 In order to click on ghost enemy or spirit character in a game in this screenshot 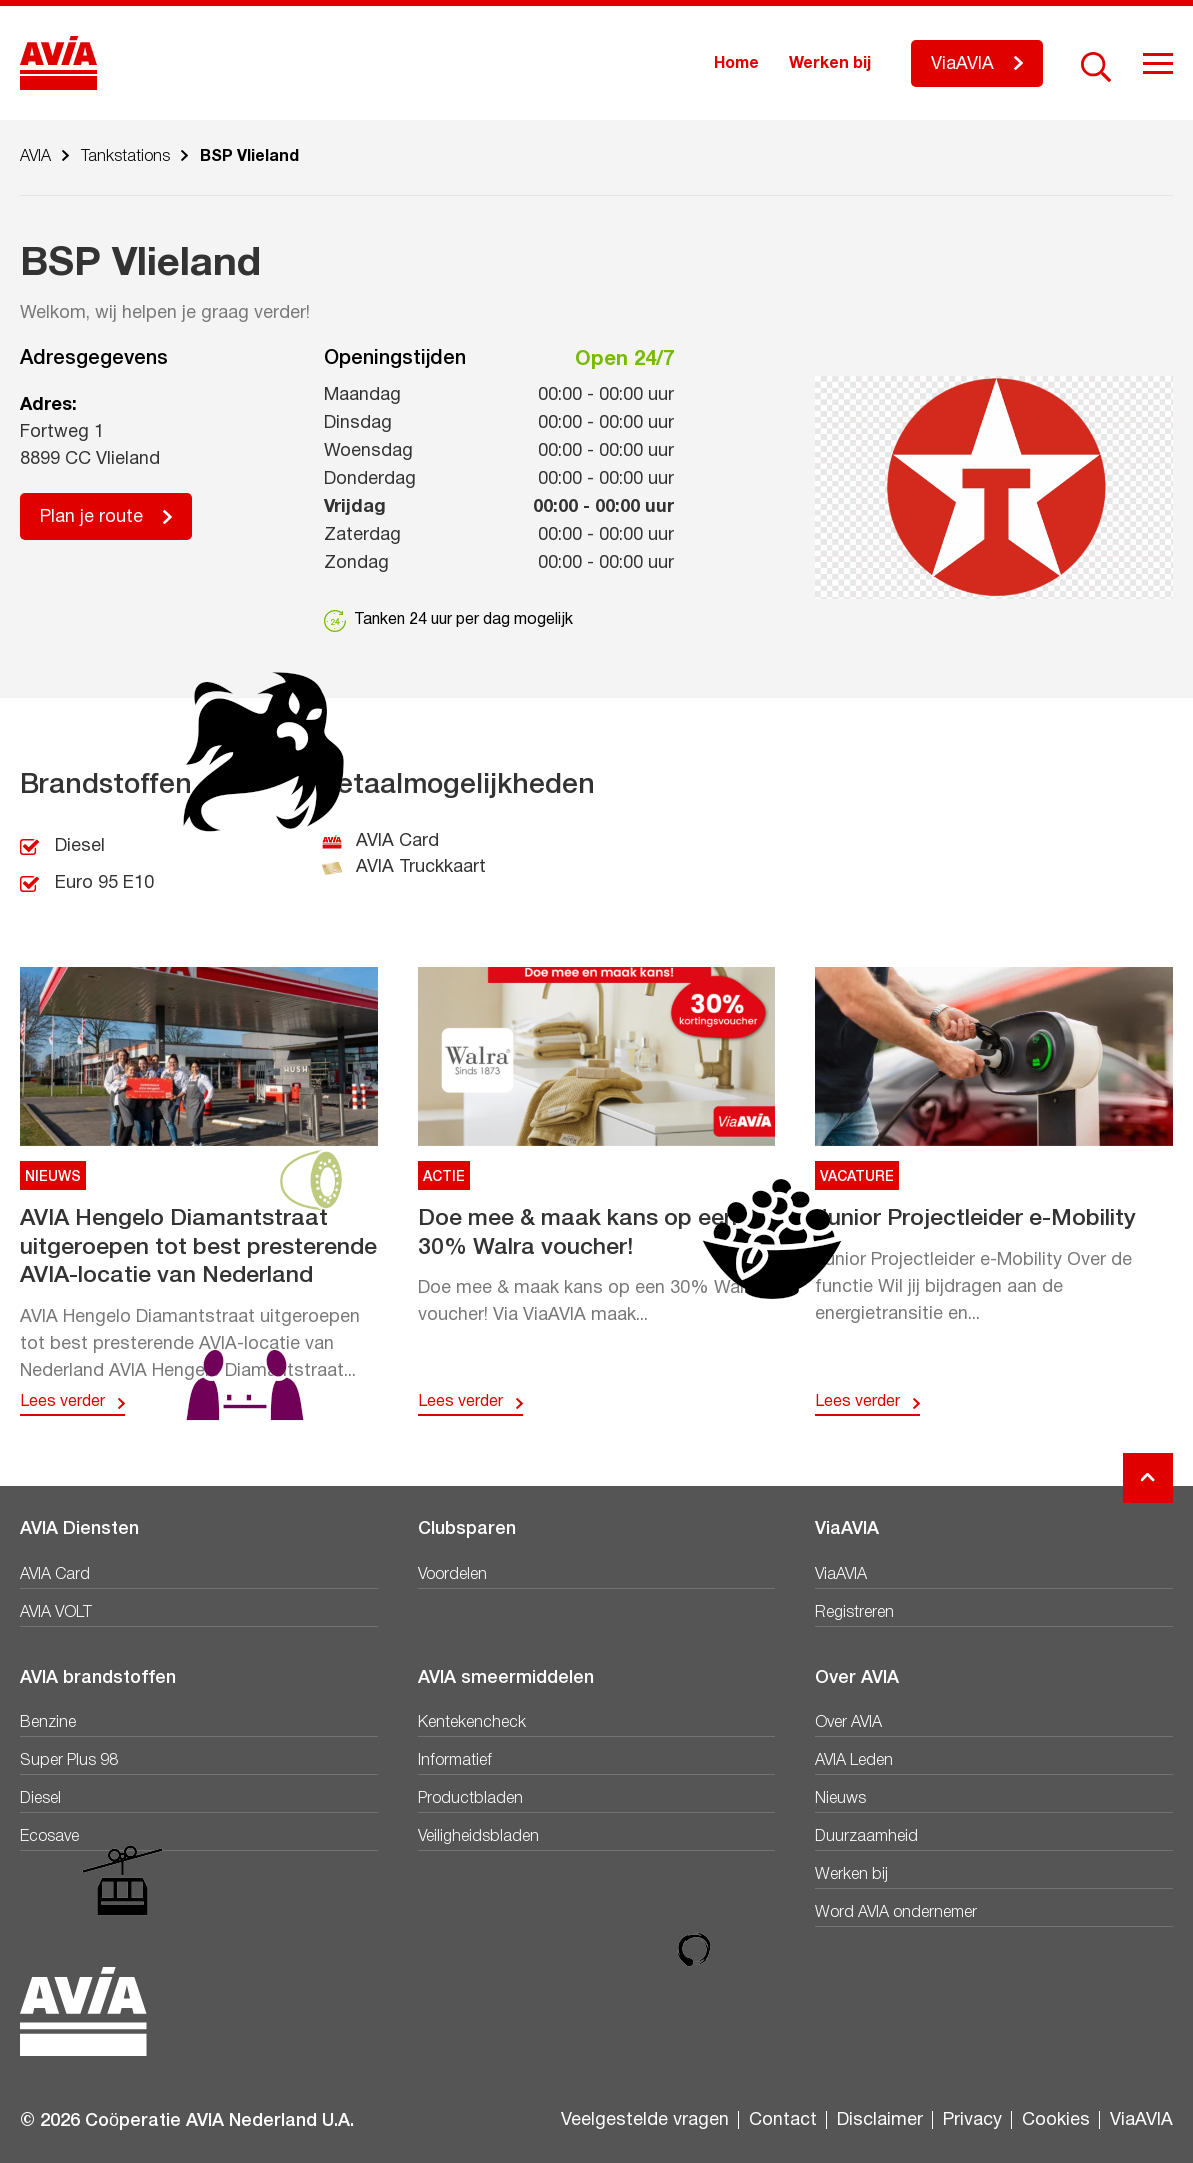, I will do `click(263, 752)`.